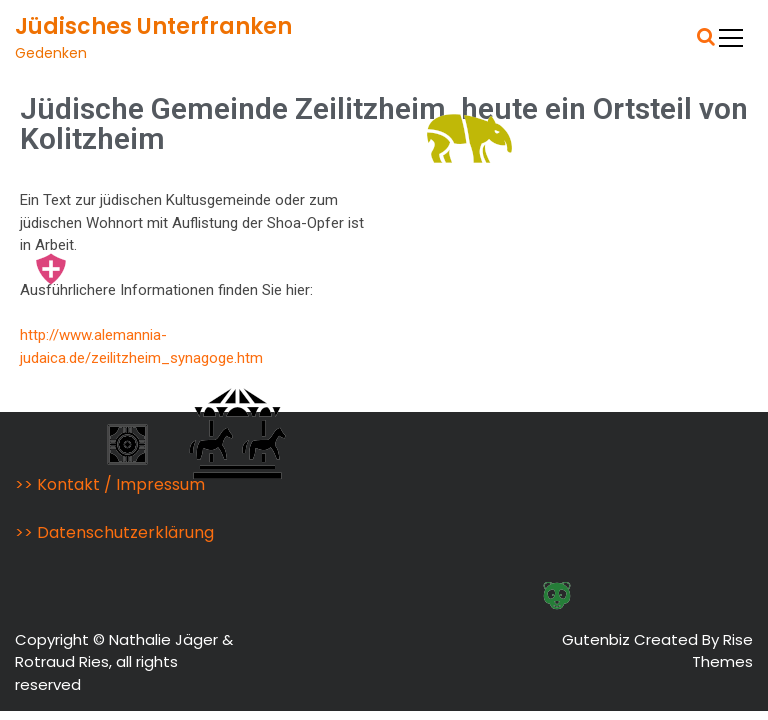 The height and width of the screenshot is (720, 768). I want to click on panda character or avatar selection, so click(557, 596).